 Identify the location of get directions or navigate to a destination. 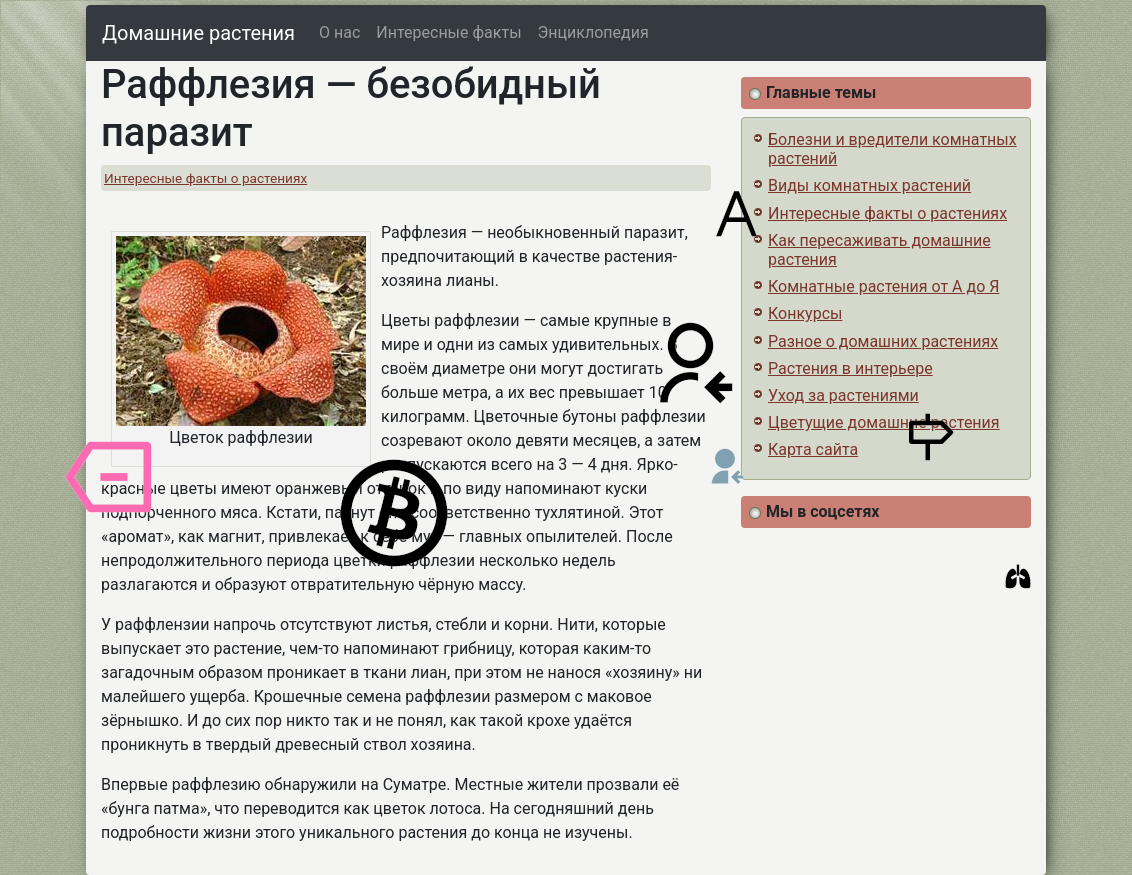
(930, 437).